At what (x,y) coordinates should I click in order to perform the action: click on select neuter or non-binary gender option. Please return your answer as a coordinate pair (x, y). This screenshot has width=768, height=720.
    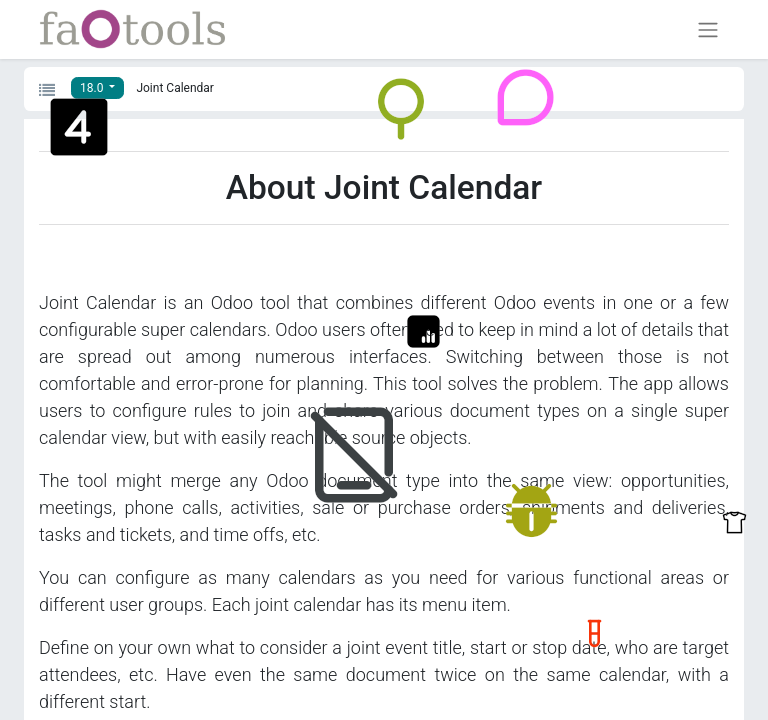
    Looking at the image, I should click on (401, 108).